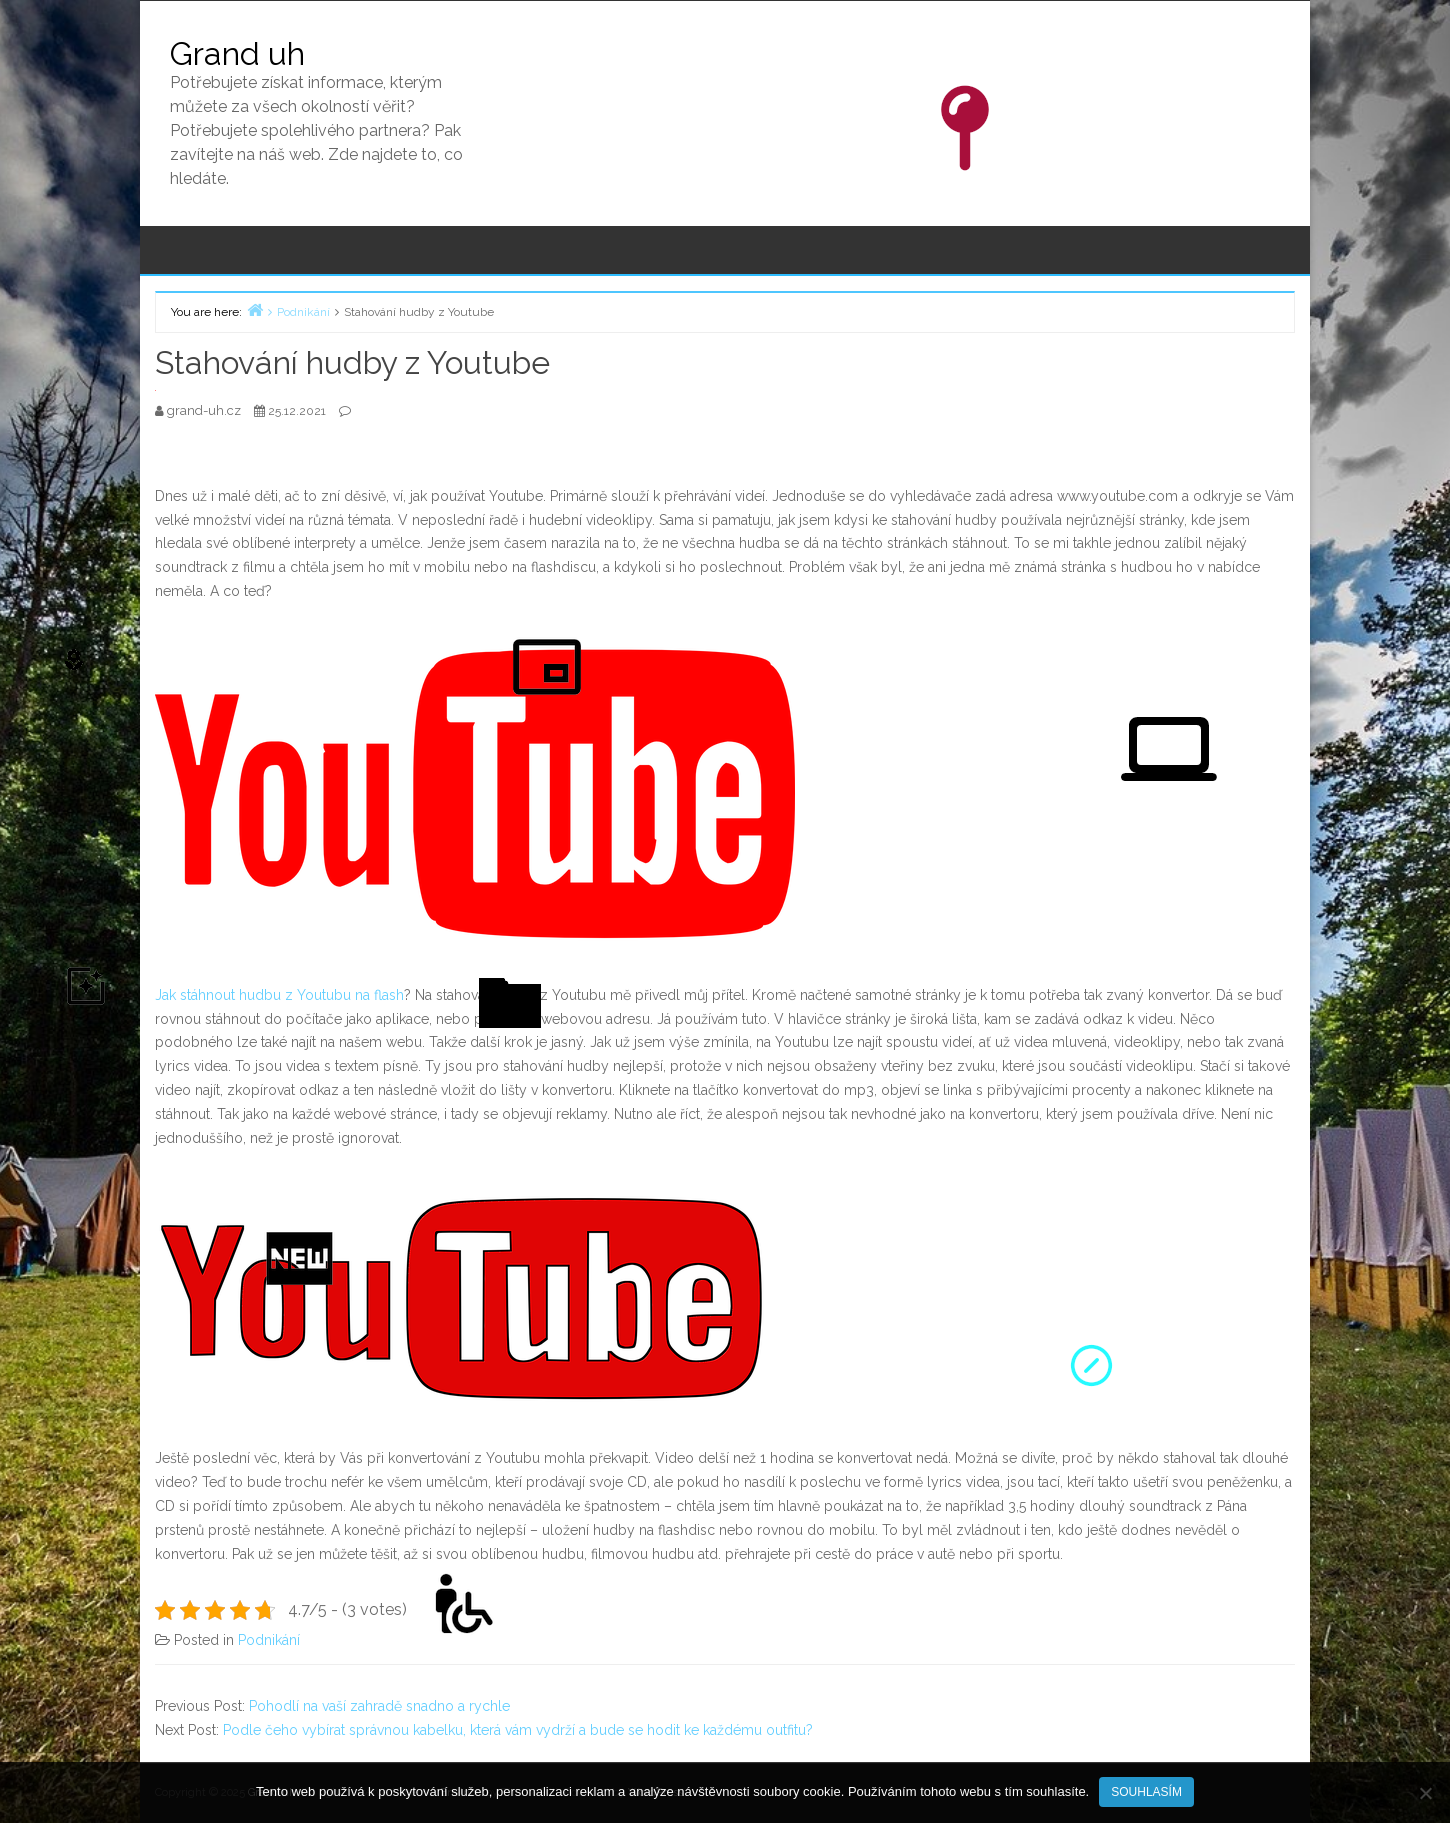 The image size is (1450, 1823). What do you see at coordinates (510, 1003) in the screenshot?
I see `access your files and documents` at bounding box center [510, 1003].